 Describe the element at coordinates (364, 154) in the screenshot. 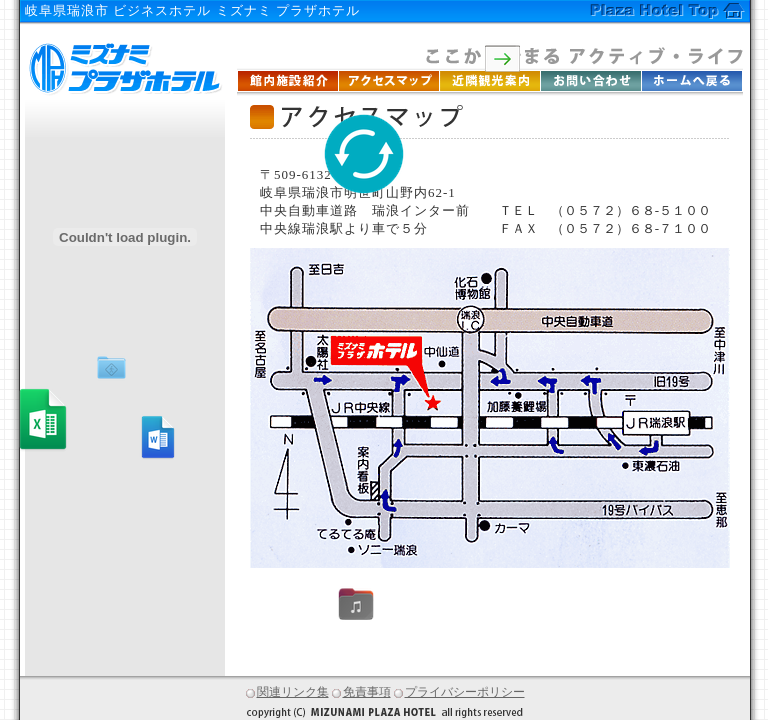

I see `indicates file or folder is currently syncing` at that location.